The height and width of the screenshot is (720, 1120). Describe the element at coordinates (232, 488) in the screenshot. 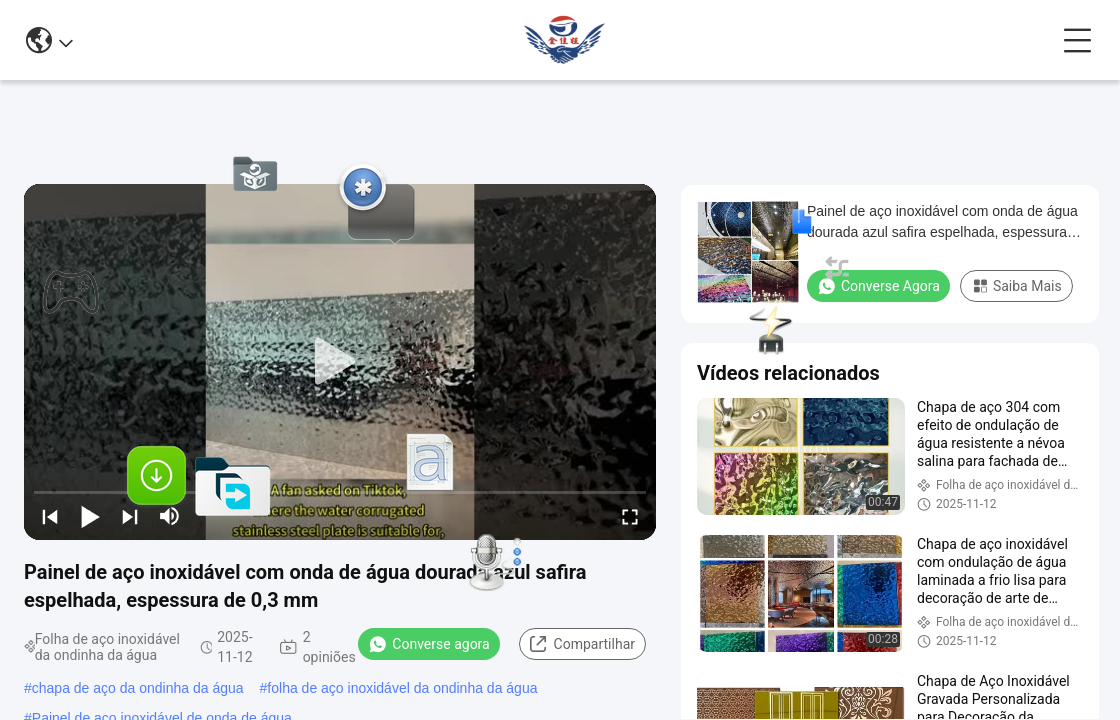

I see `open free download manager downloads folder` at that location.